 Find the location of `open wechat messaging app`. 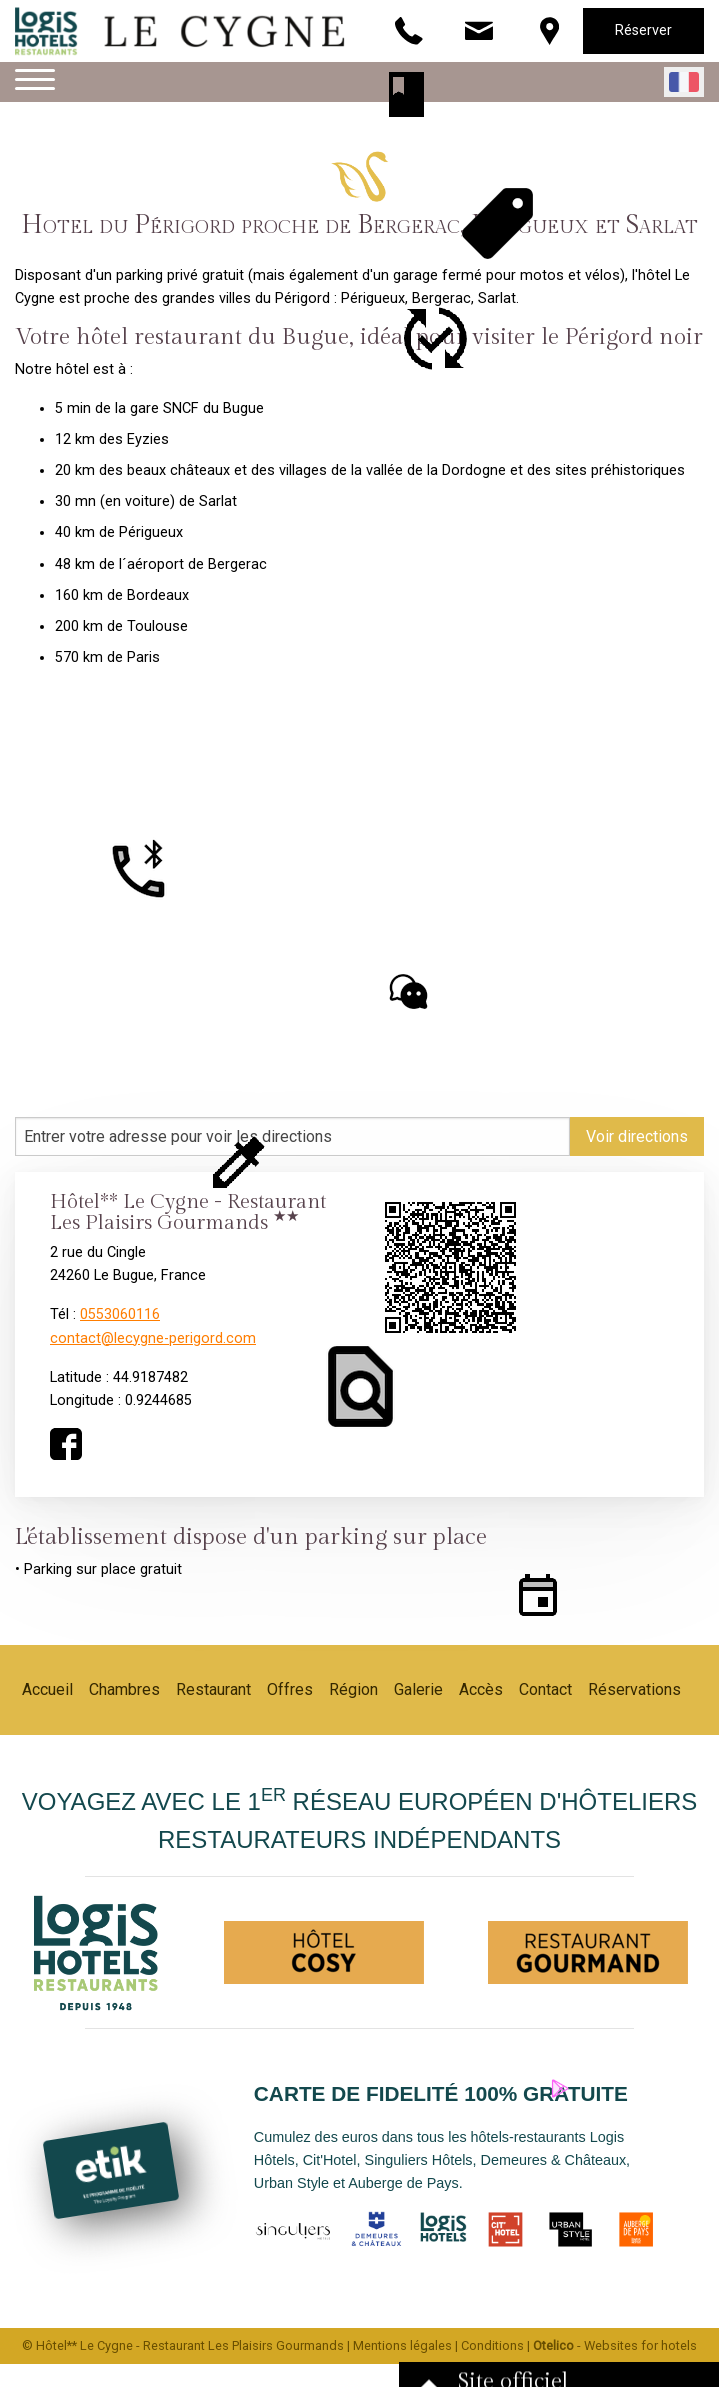

open wechat messaging app is located at coordinates (408, 991).